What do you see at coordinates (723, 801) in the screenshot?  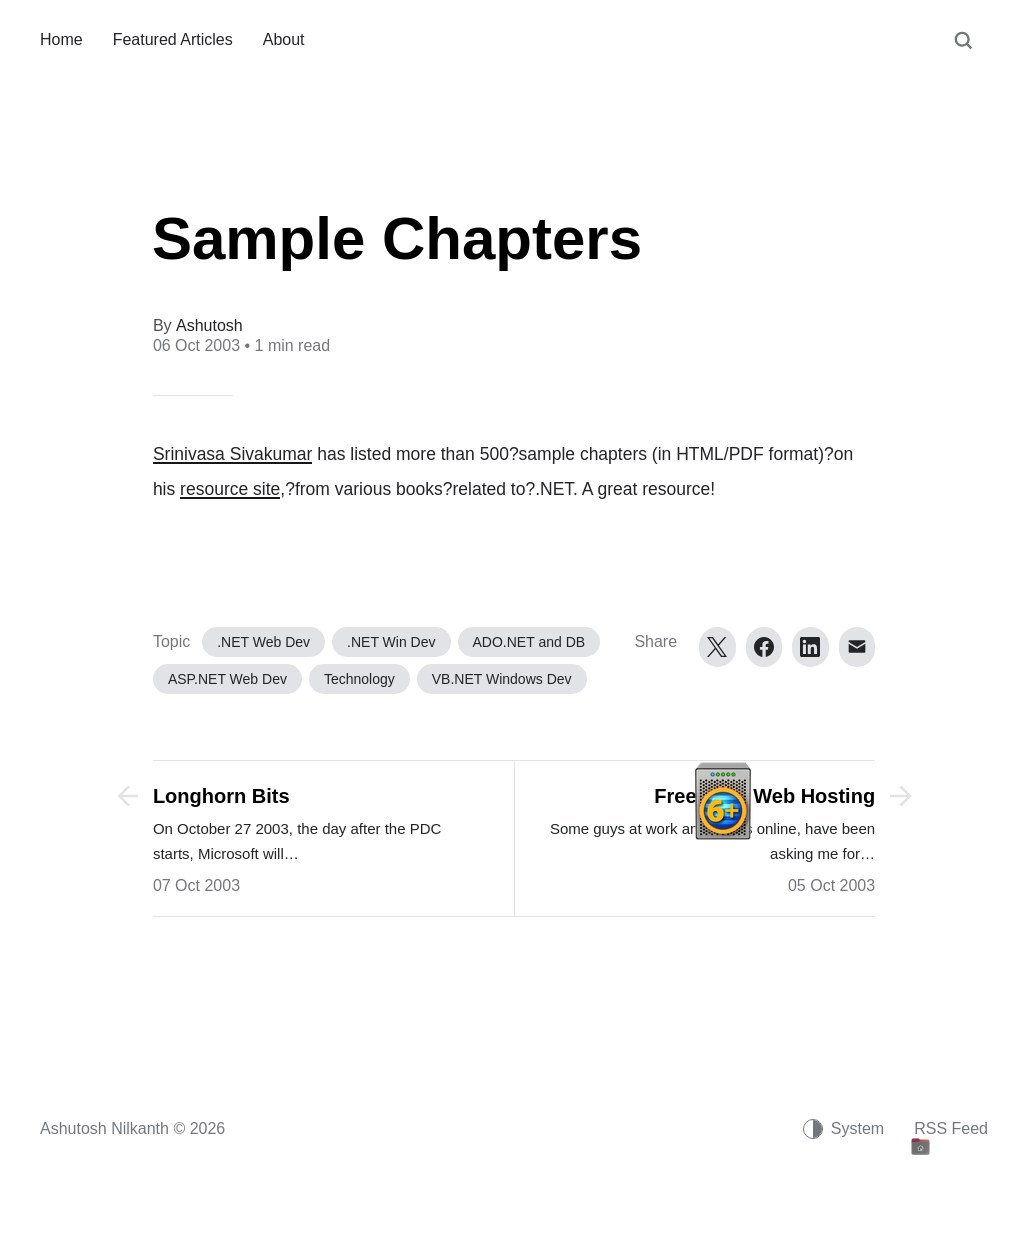 I see `RAID 6+ storage configuration or array` at bounding box center [723, 801].